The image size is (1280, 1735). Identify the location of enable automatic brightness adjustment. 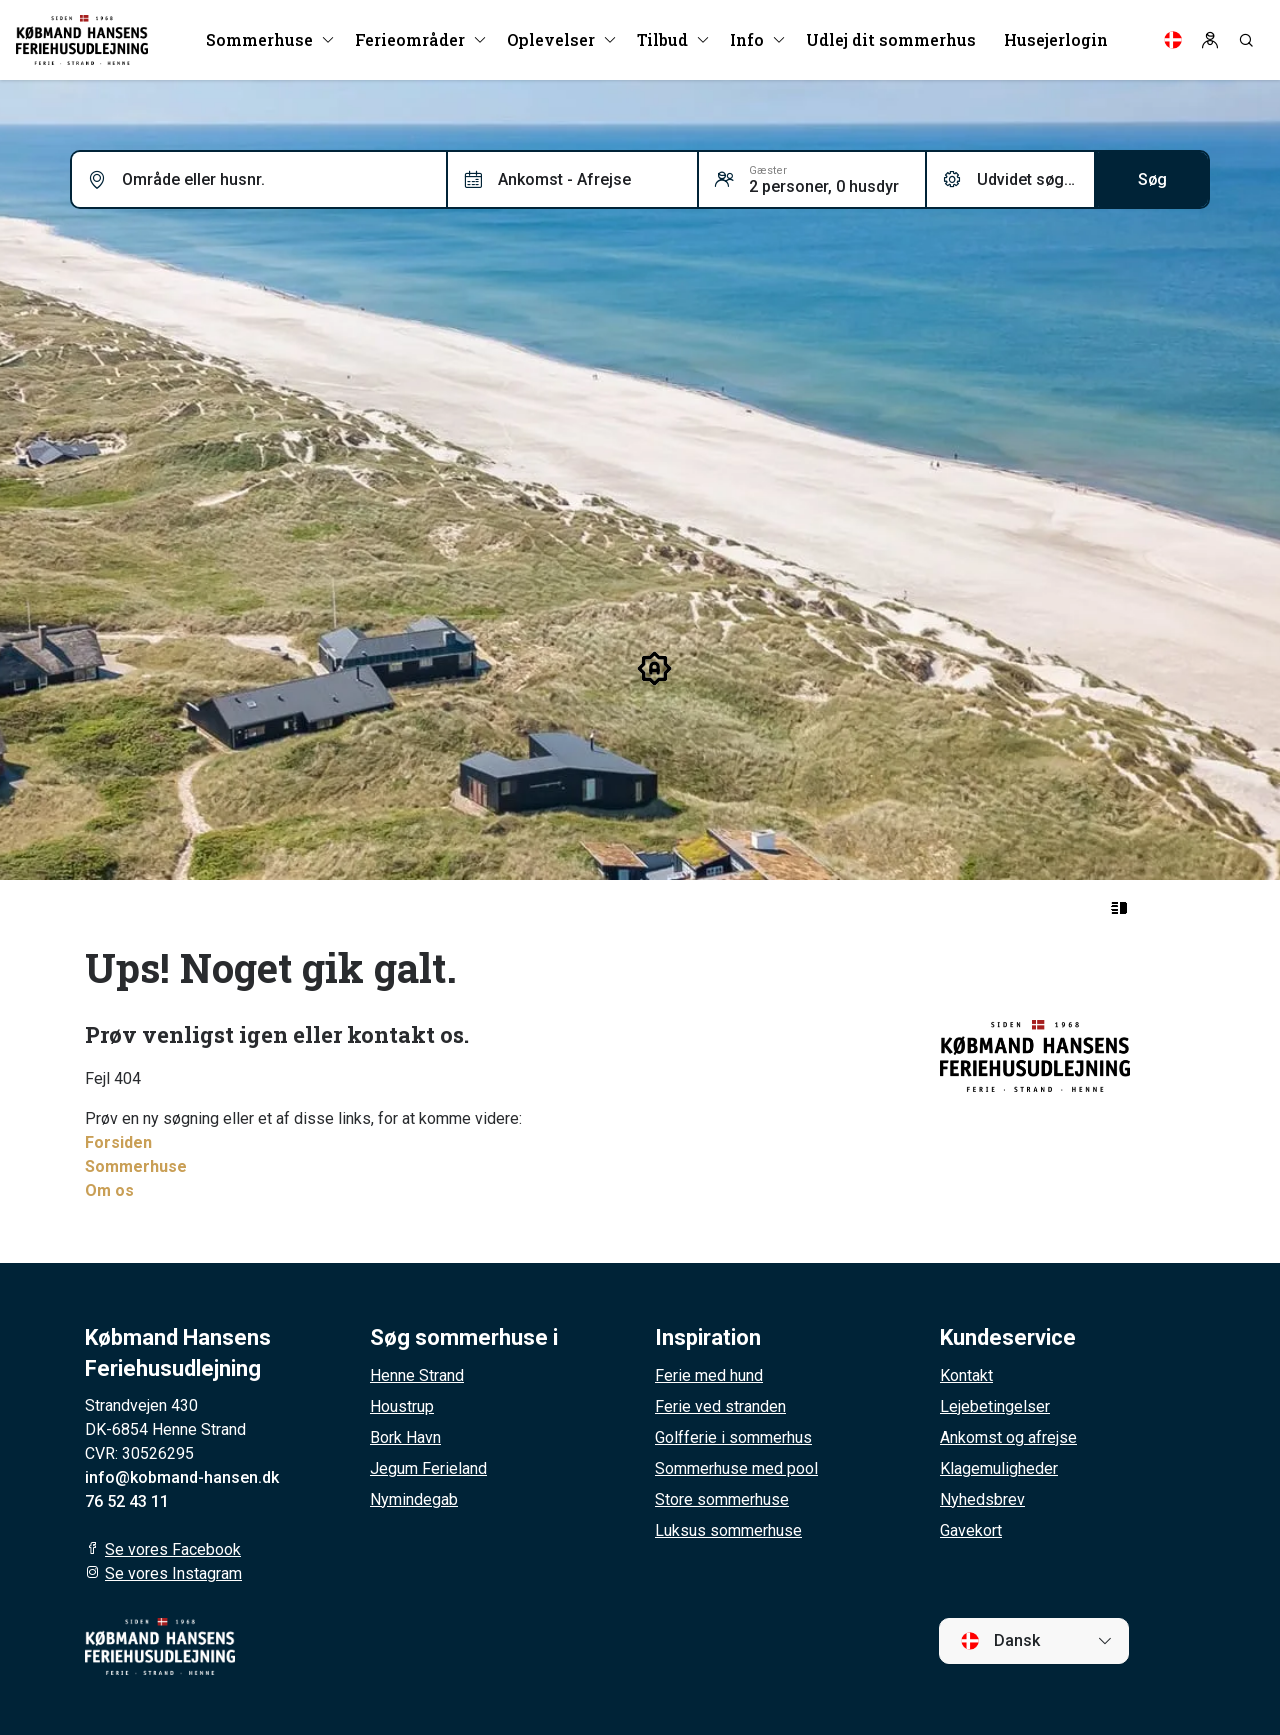
(654, 668).